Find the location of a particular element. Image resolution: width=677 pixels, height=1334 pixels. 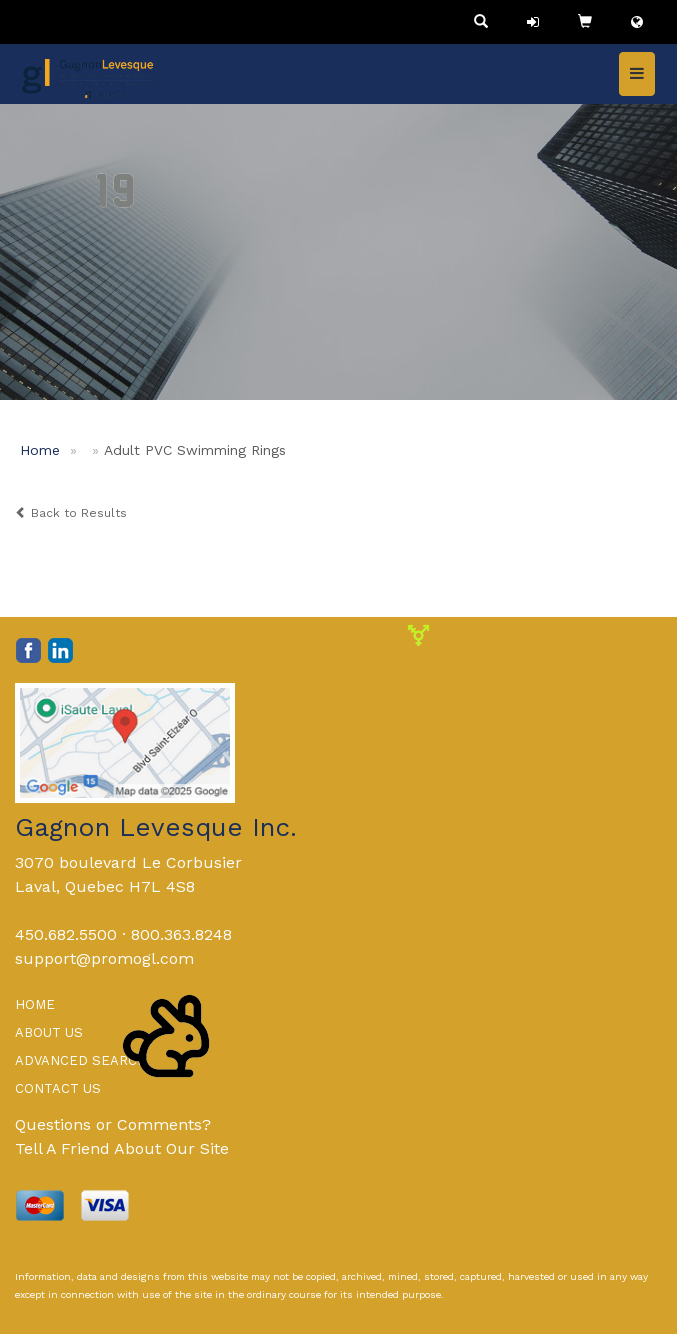

indicates fast or quick mode is located at coordinates (166, 1038).